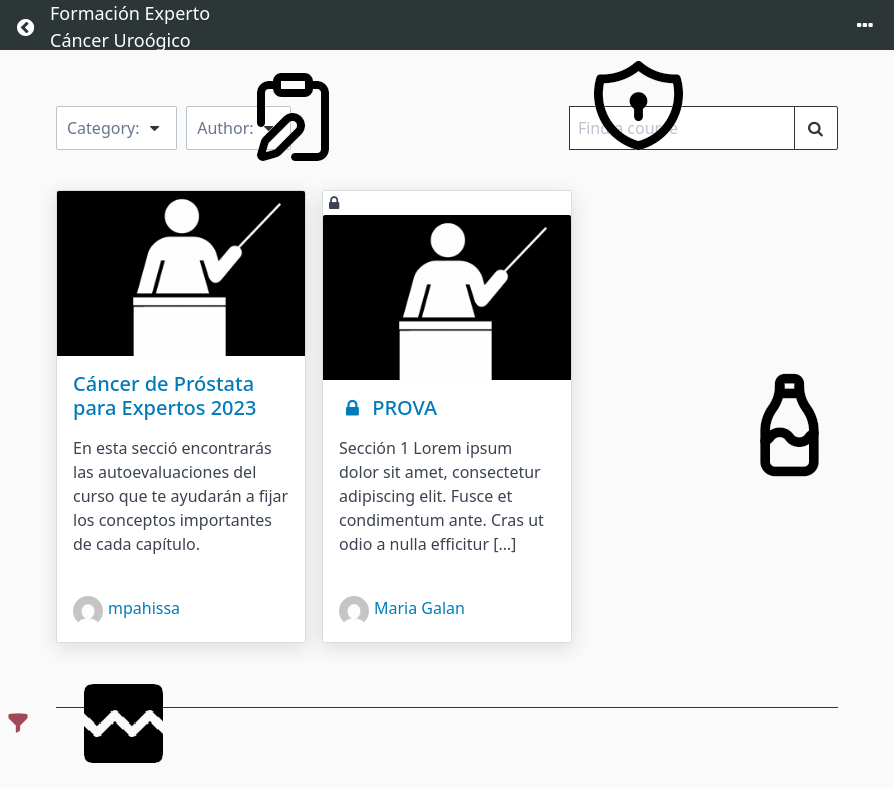 The image size is (894, 788). What do you see at coordinates (123, 723) in the screenshot?
I see `indicates an image failed to load` at bounding box center [123, 723].